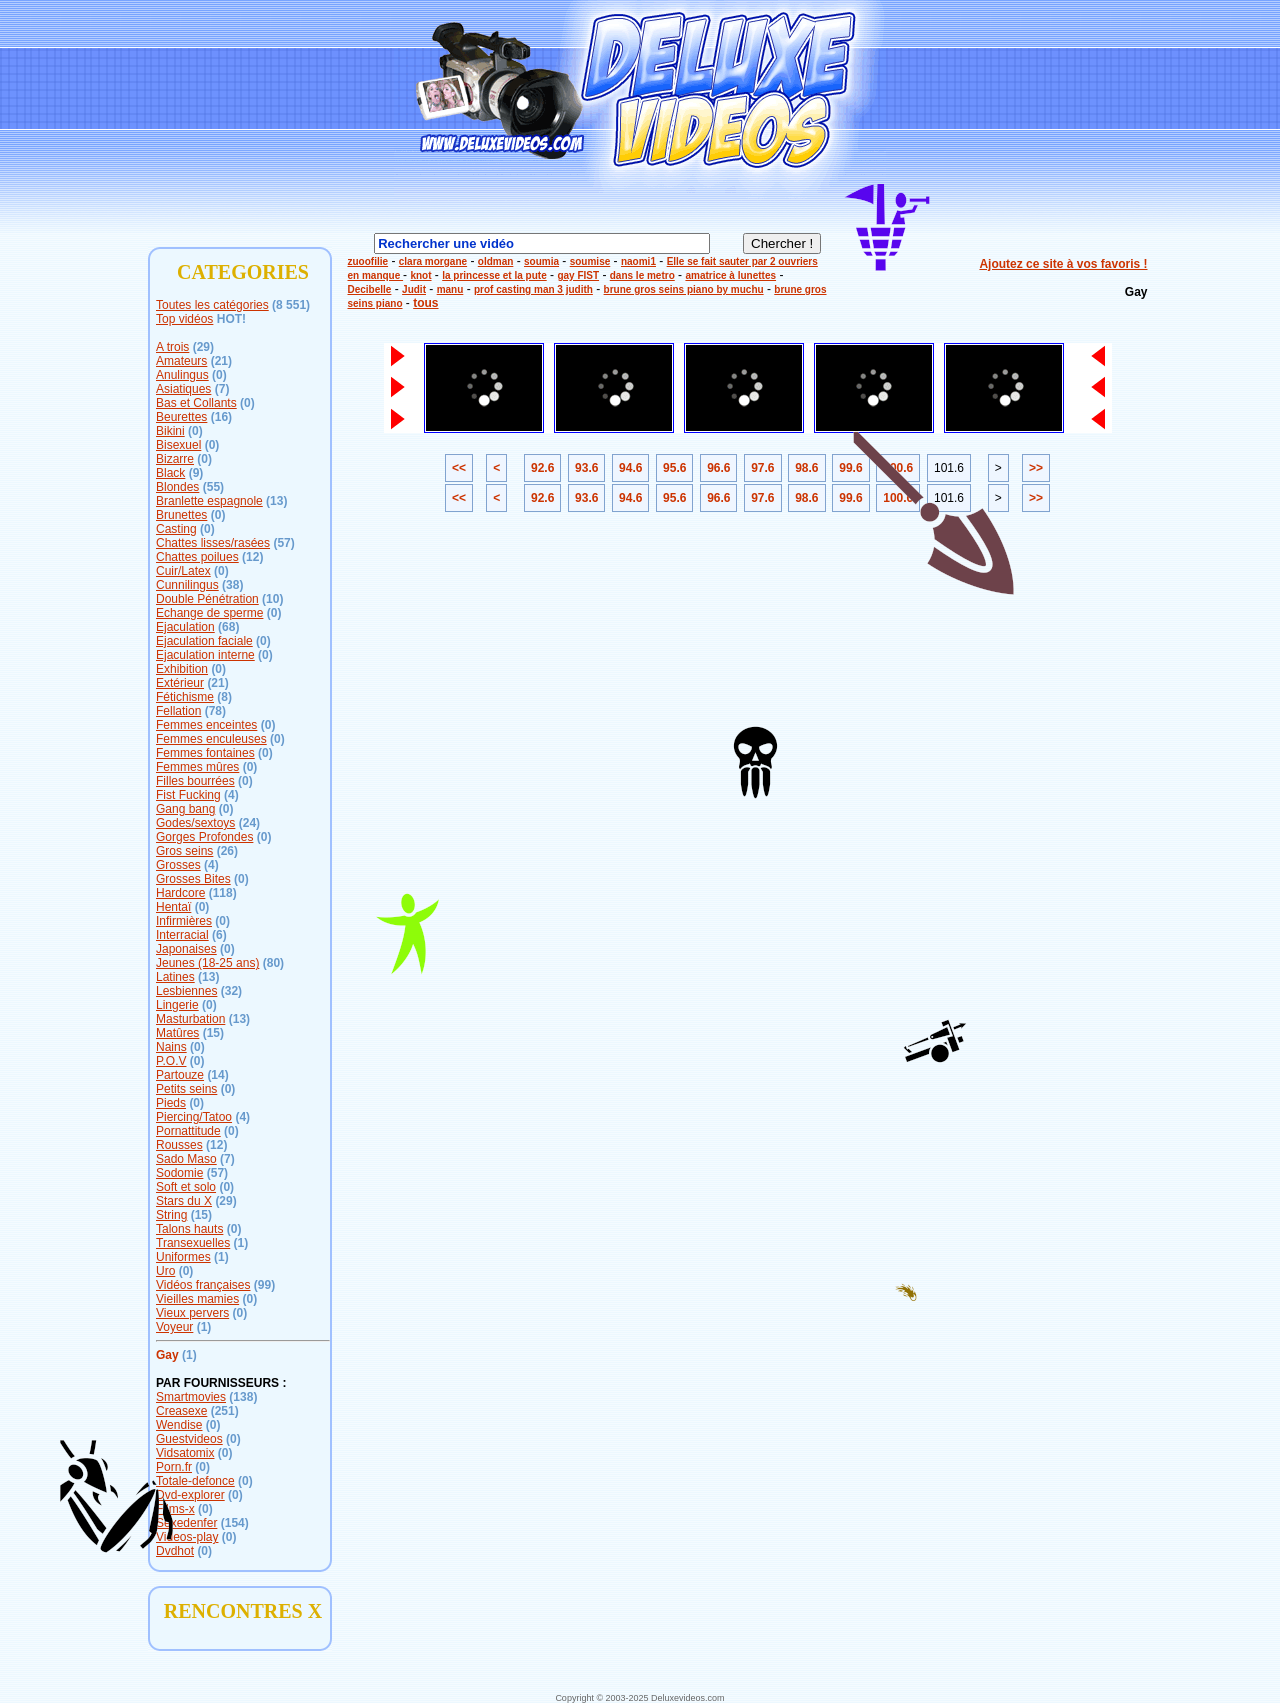 This screenshot has height=1703, width=1280. Describe the element at coordinates (935, 514) in the screenshot. I see `equip arrow ammunition` at that location.